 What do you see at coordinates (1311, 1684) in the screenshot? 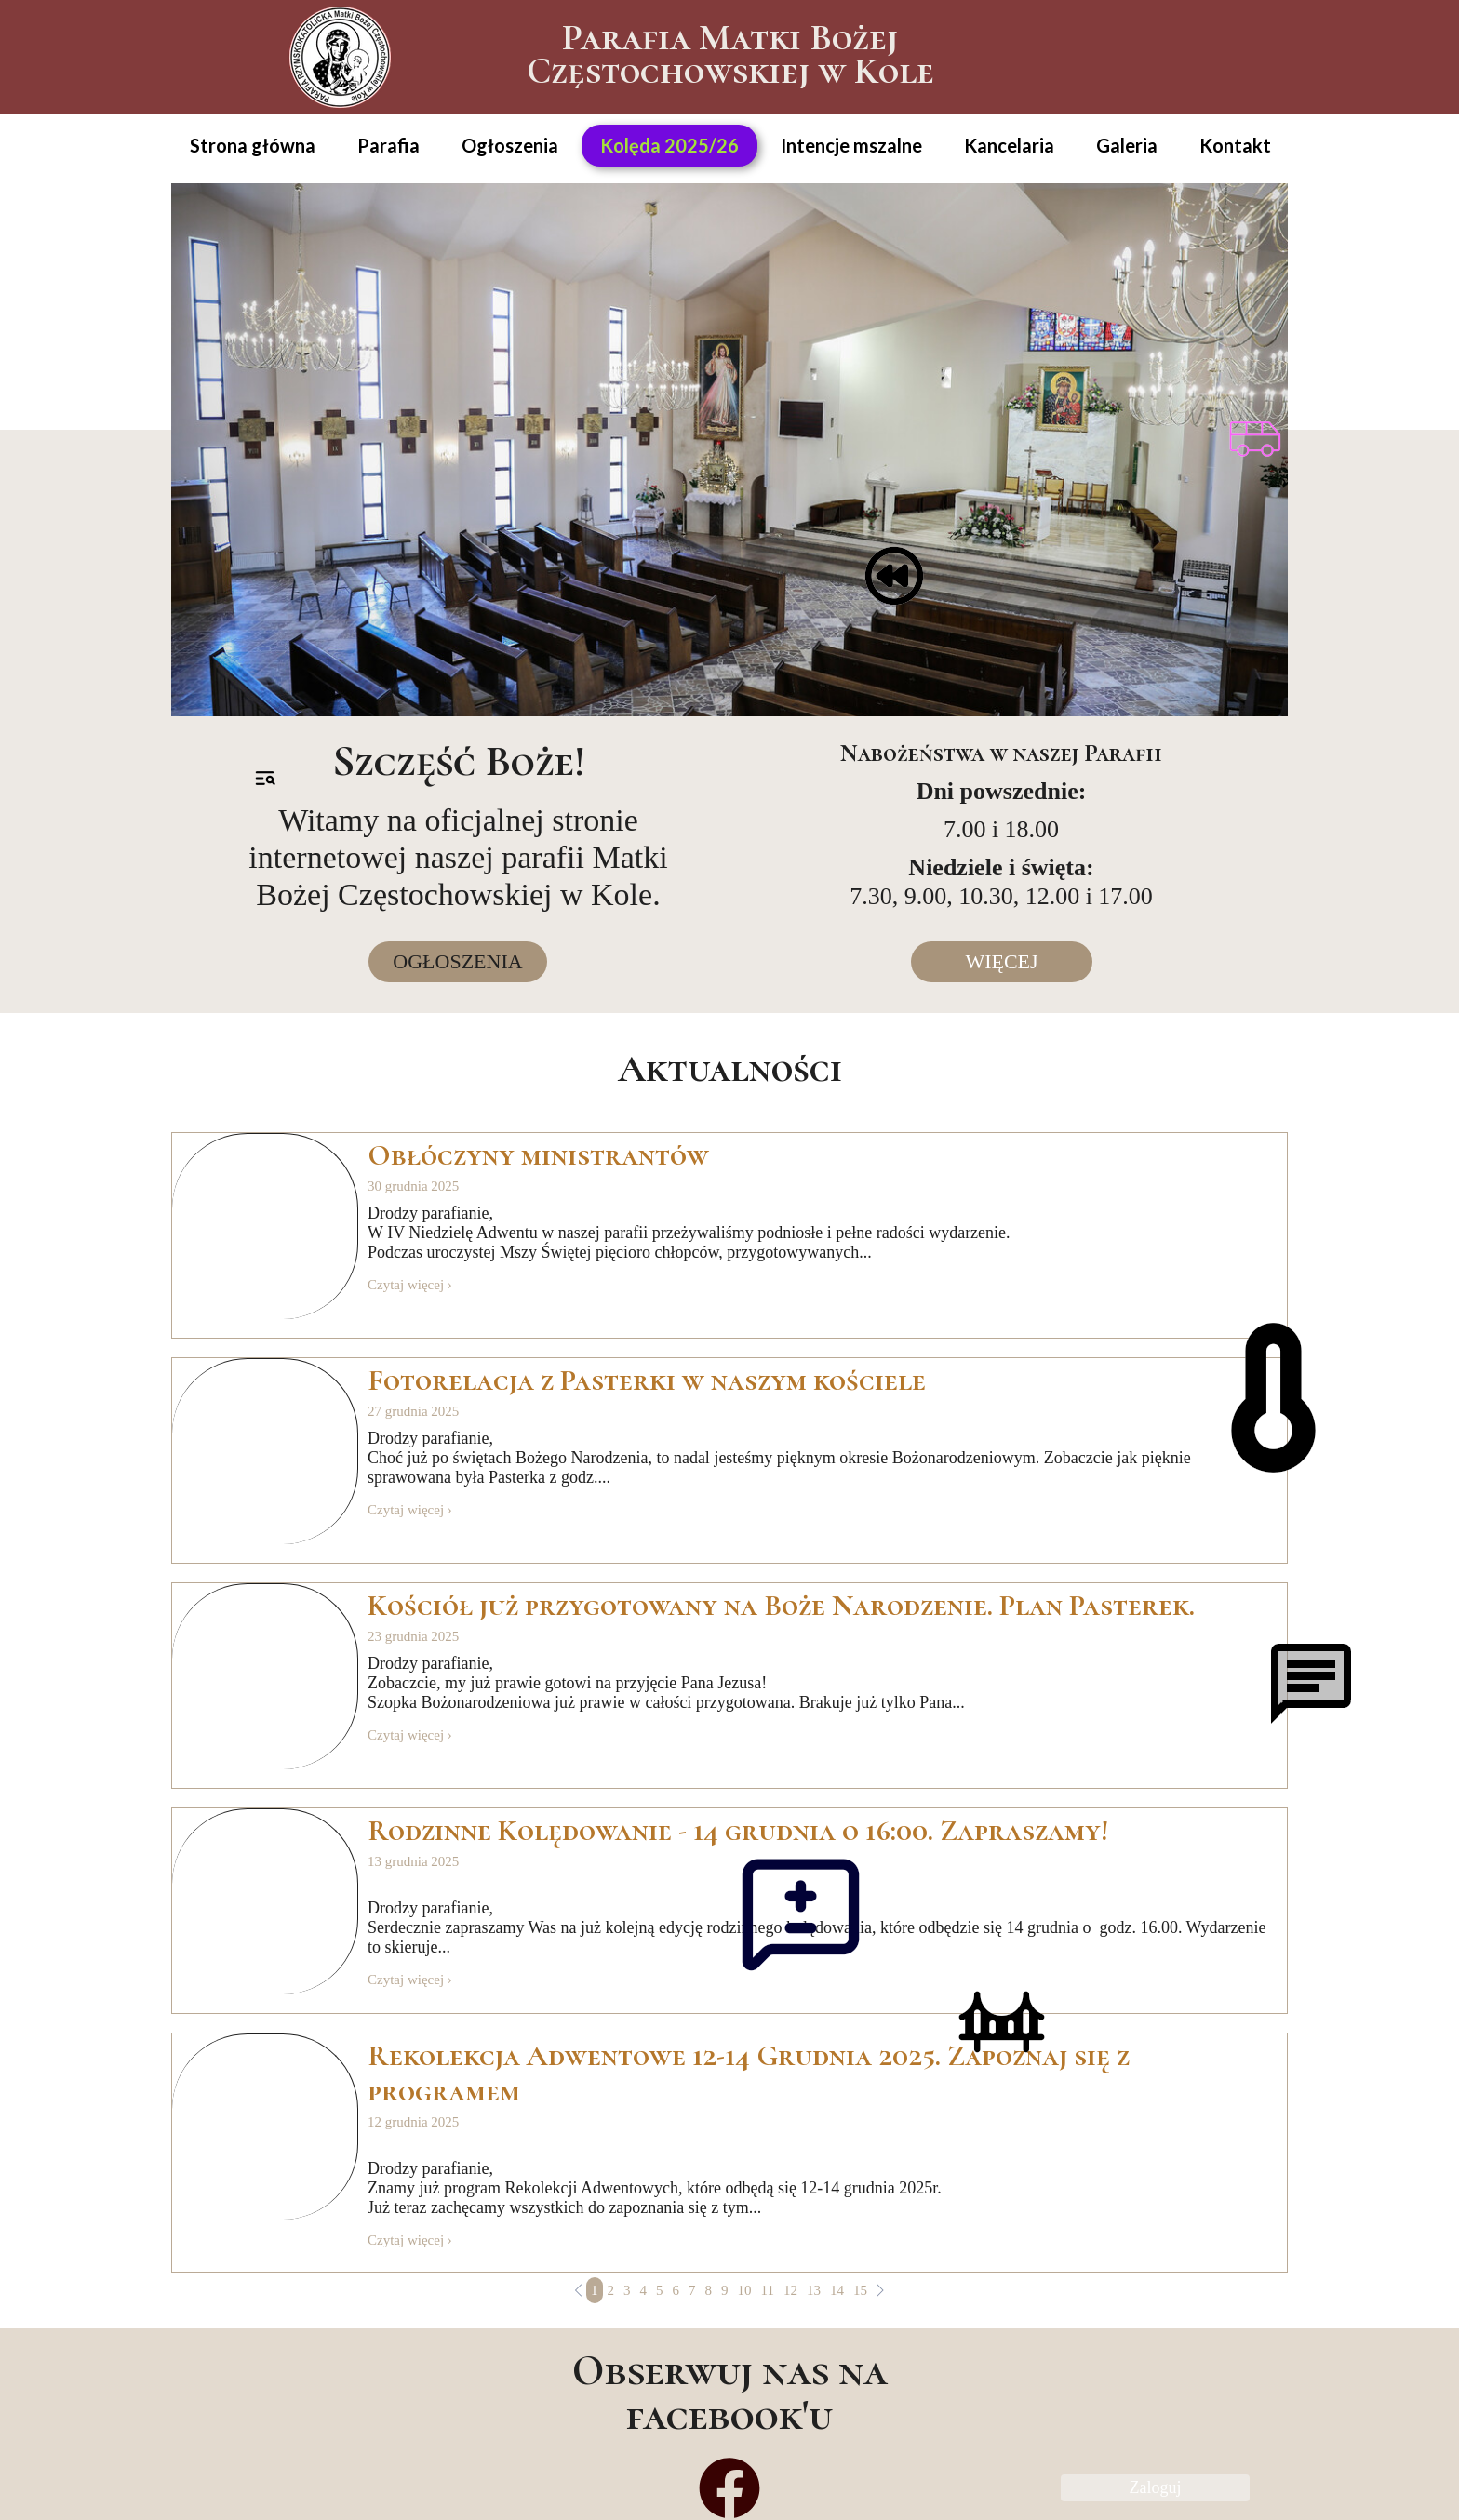
I see `open chat or messaging` at bounding box center [1311, 1684].